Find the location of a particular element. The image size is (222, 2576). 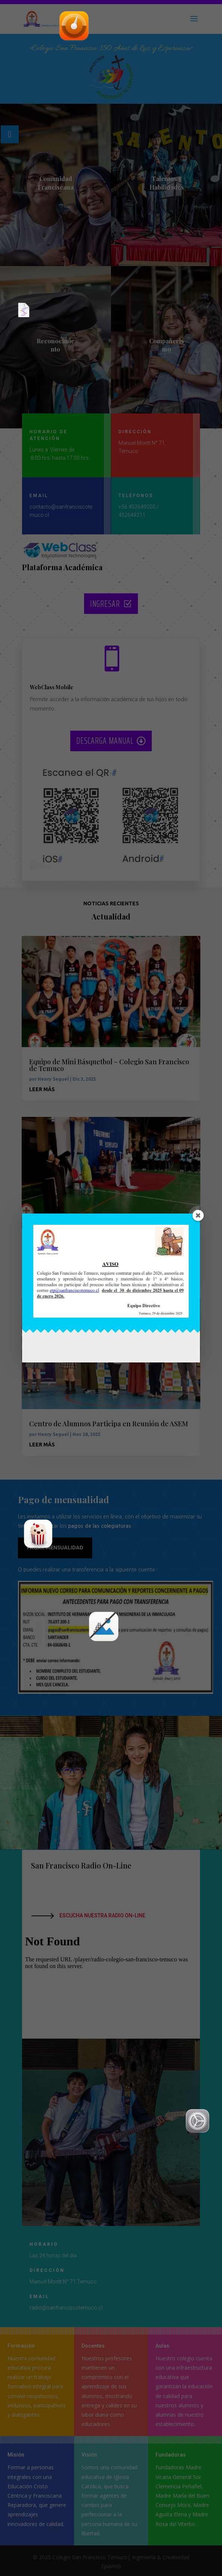

open gtick metronome application is located at coordinates (74, 26).